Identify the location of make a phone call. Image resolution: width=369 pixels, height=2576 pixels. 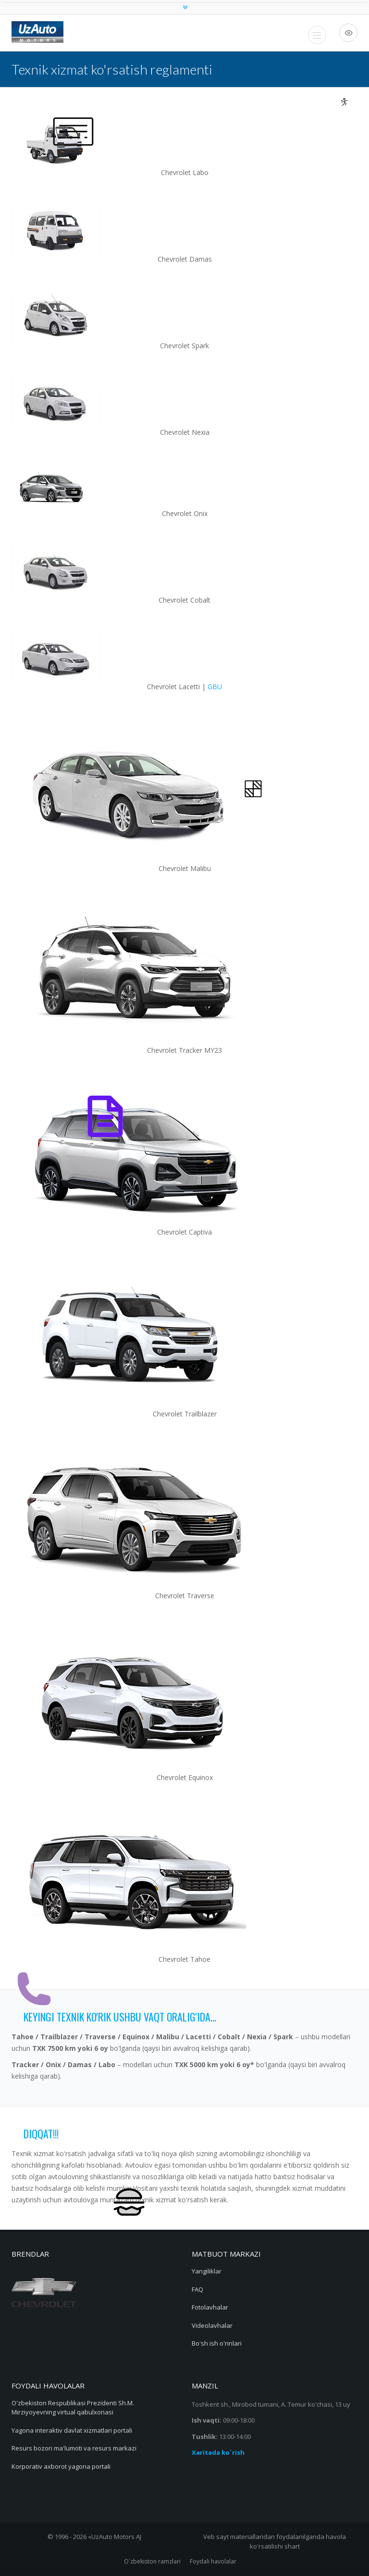
(34, 1989).